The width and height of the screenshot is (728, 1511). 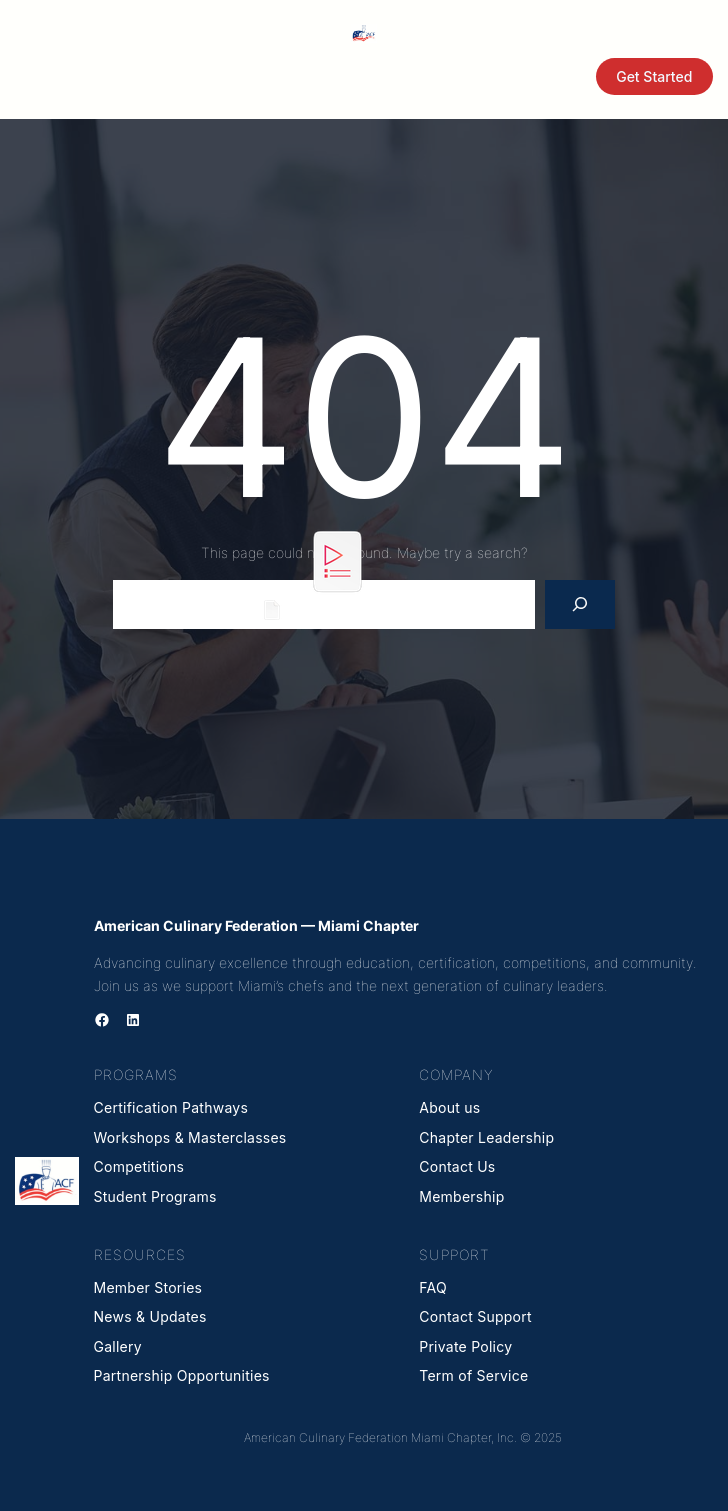 I want to click on an mp3 playlist file, so click(x=337, y=561).